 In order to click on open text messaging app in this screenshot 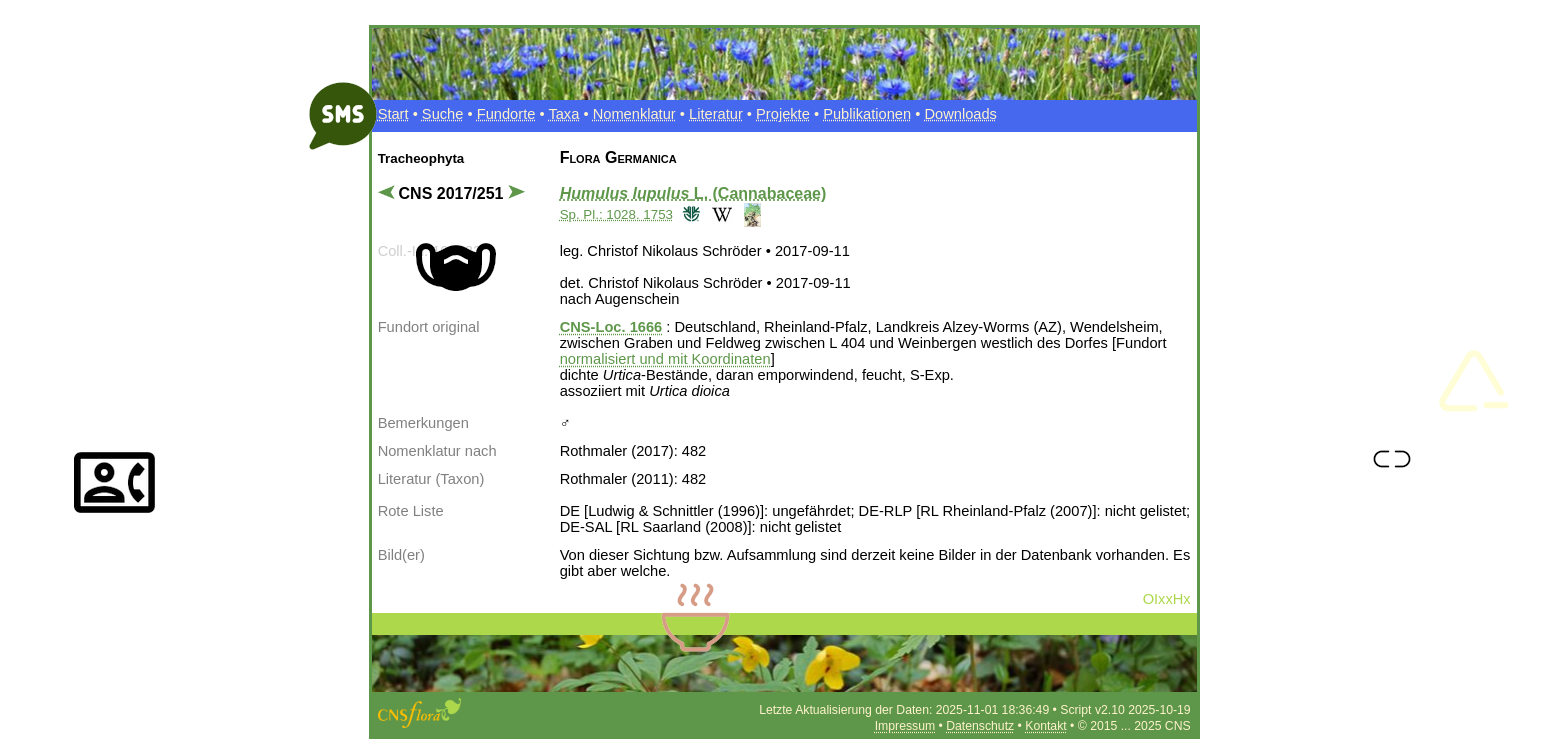, I will do `click(343, 116)`.